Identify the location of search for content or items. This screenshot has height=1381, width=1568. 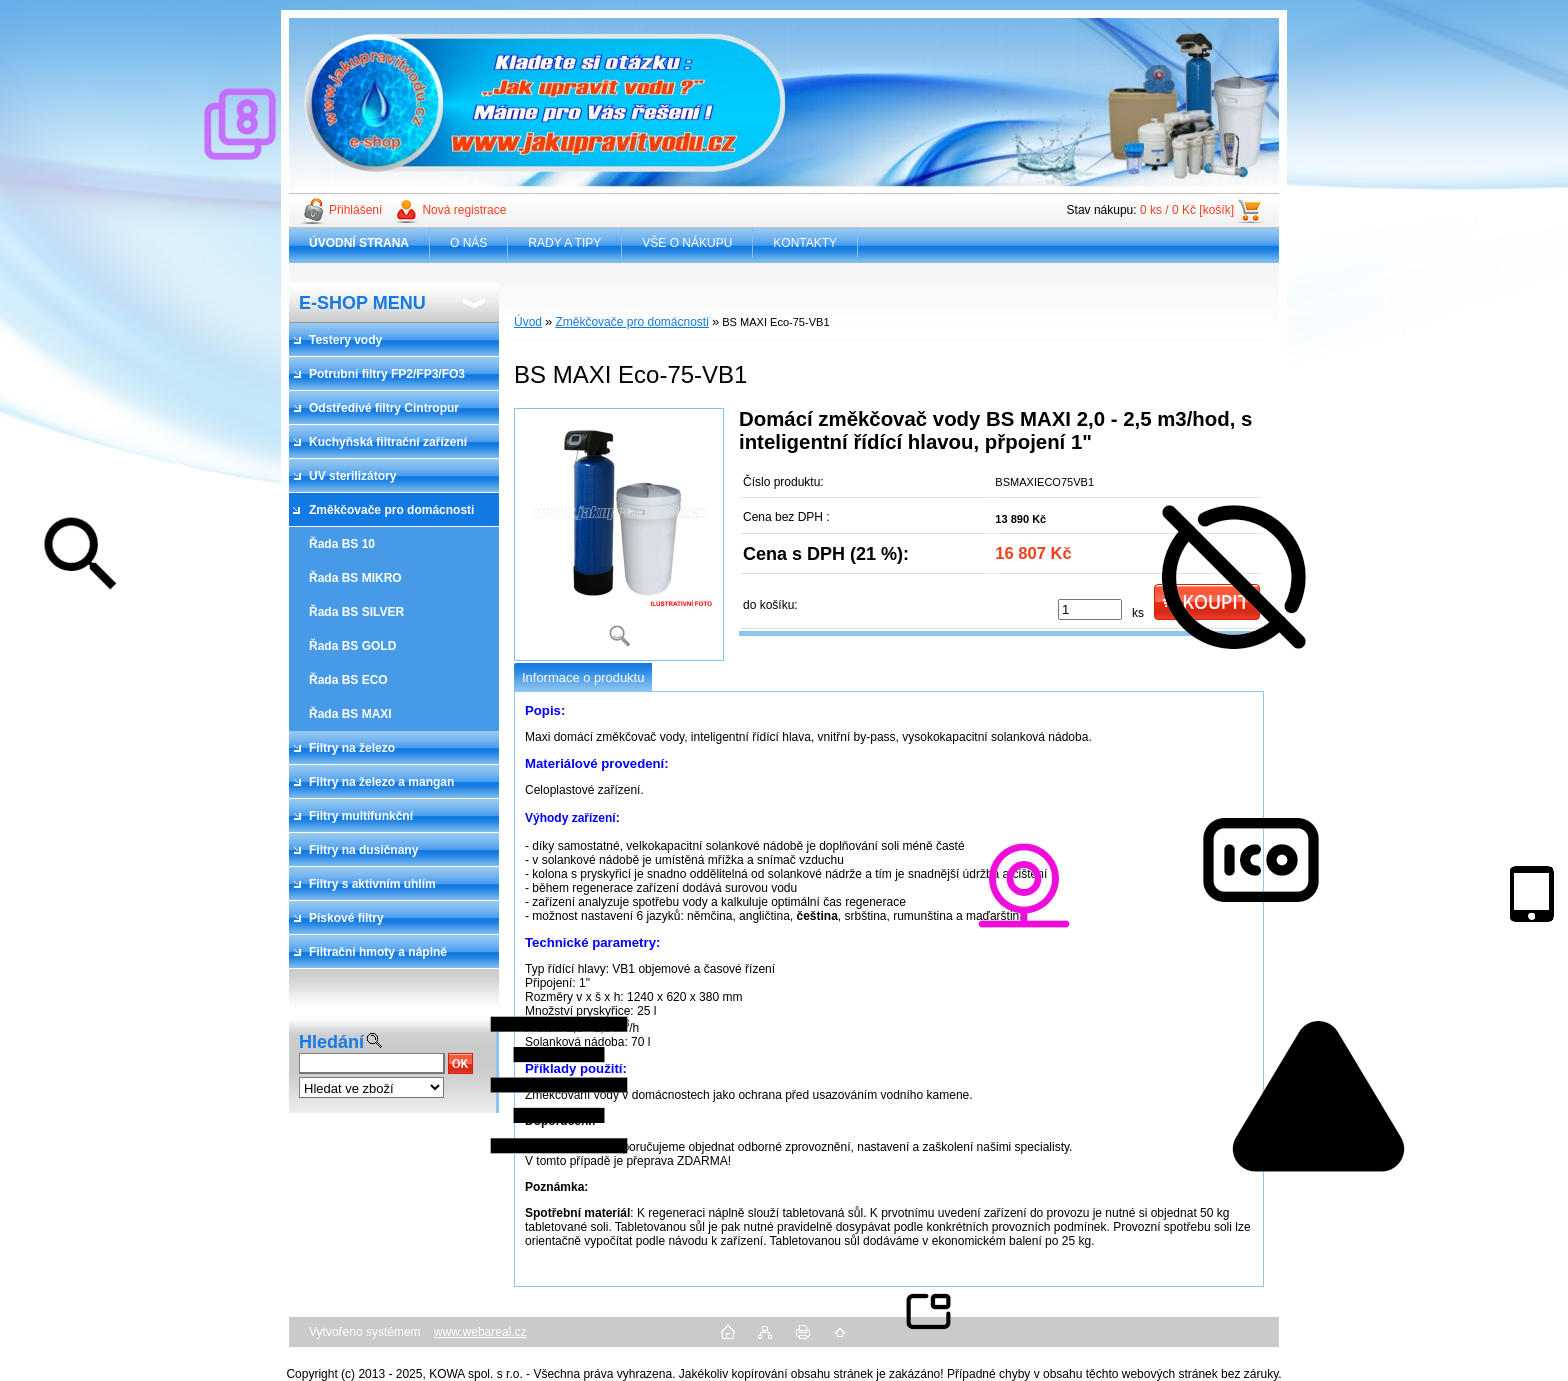
(81, 554).